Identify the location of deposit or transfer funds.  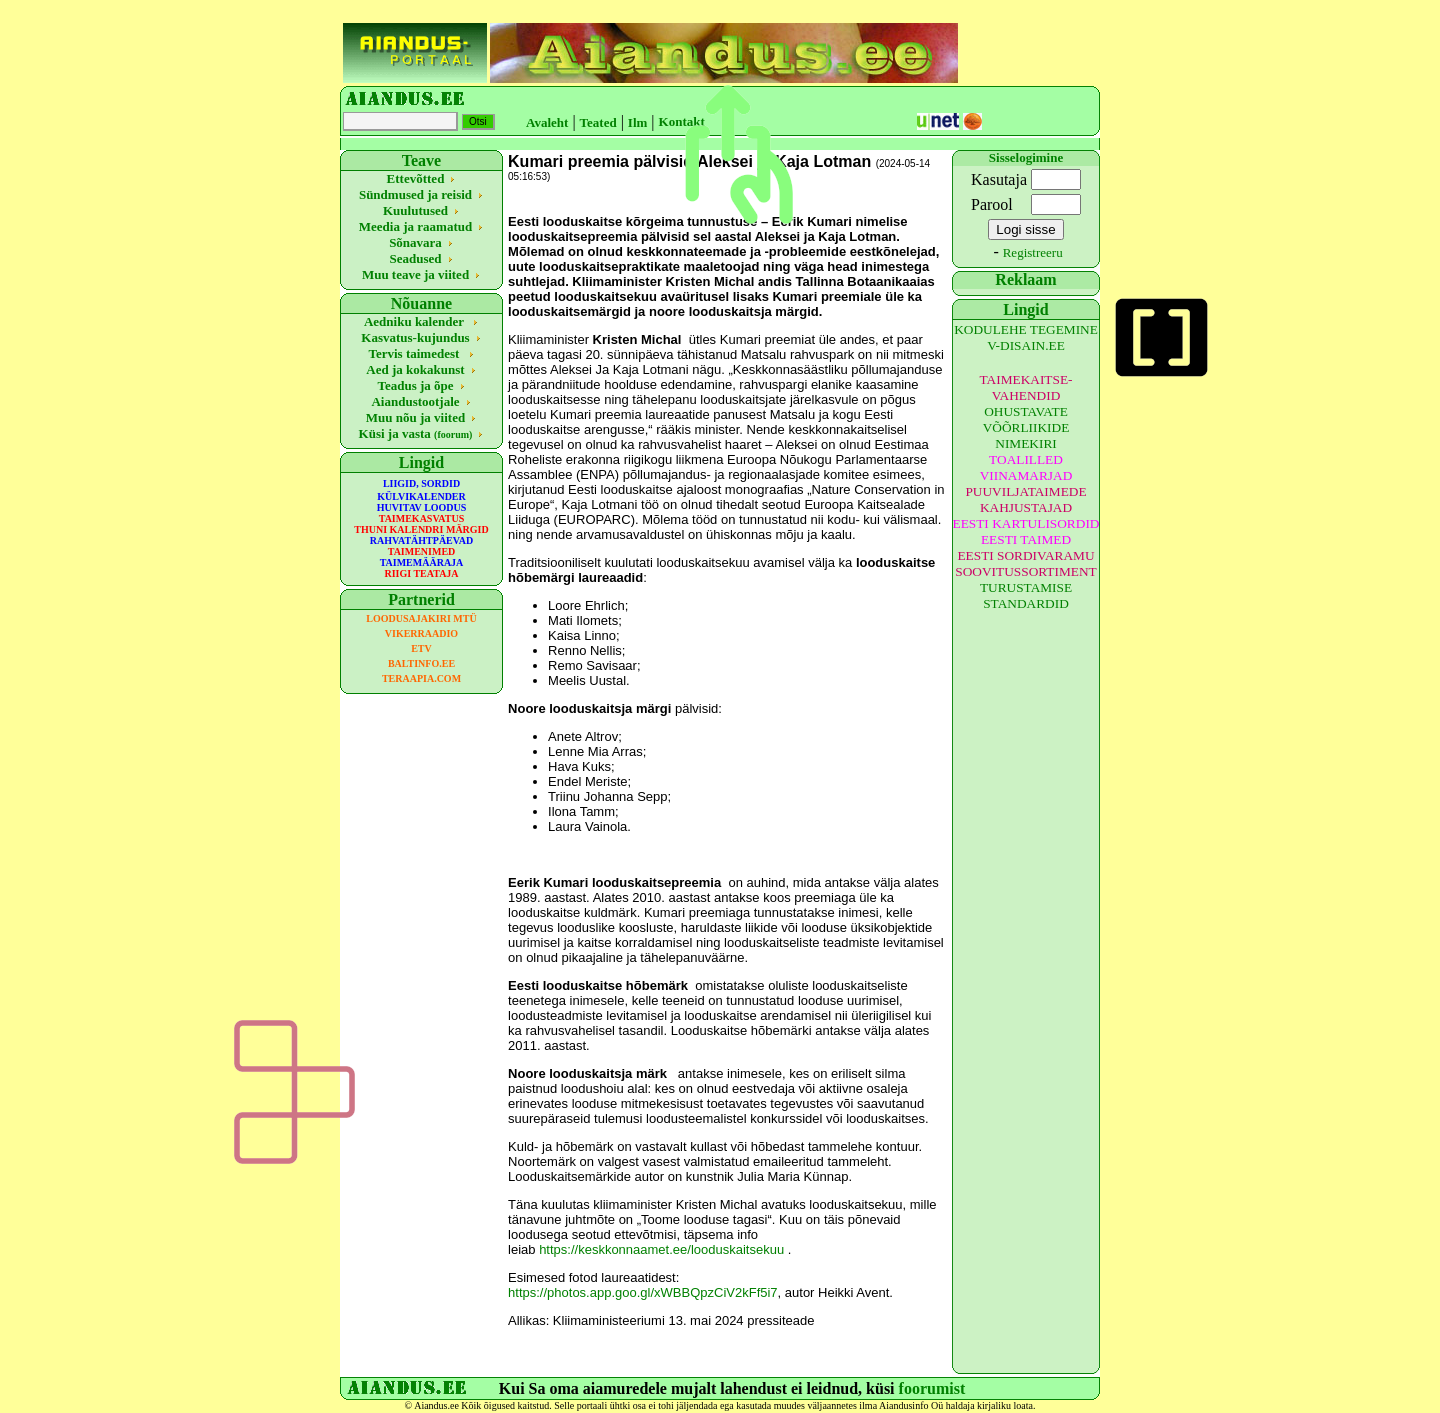
(732, 154).